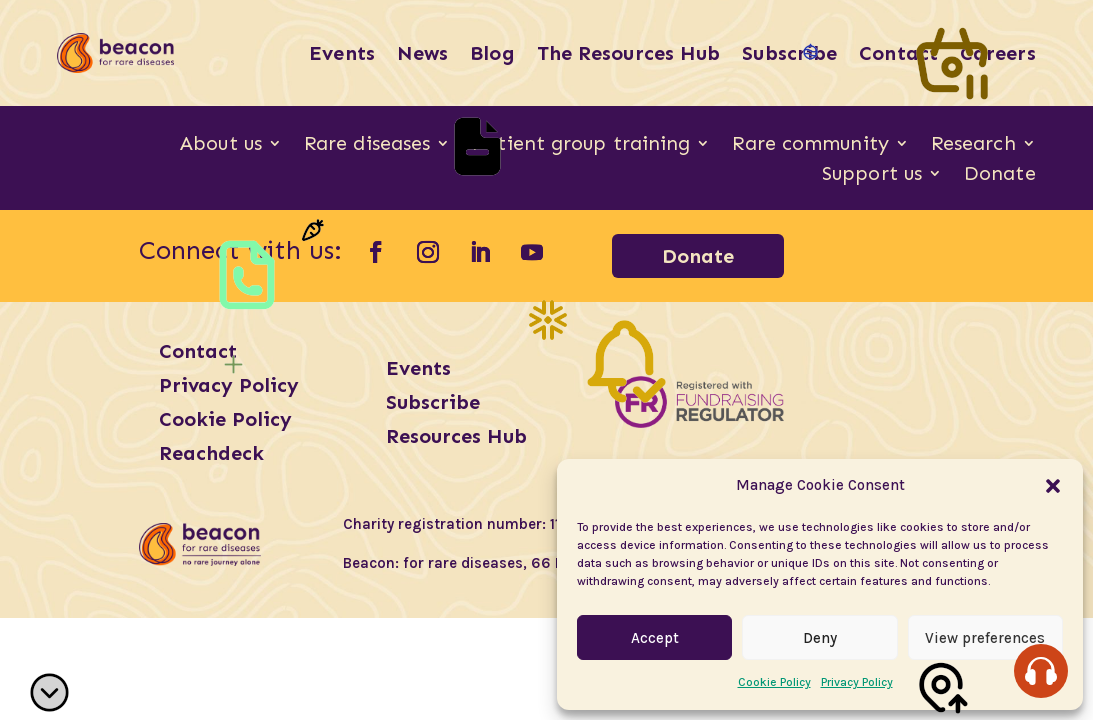  What do you see at coordinates (548, 320) in the screenshot?
I see `connect to Snowflake data platform` at bounding box center [548, 320].